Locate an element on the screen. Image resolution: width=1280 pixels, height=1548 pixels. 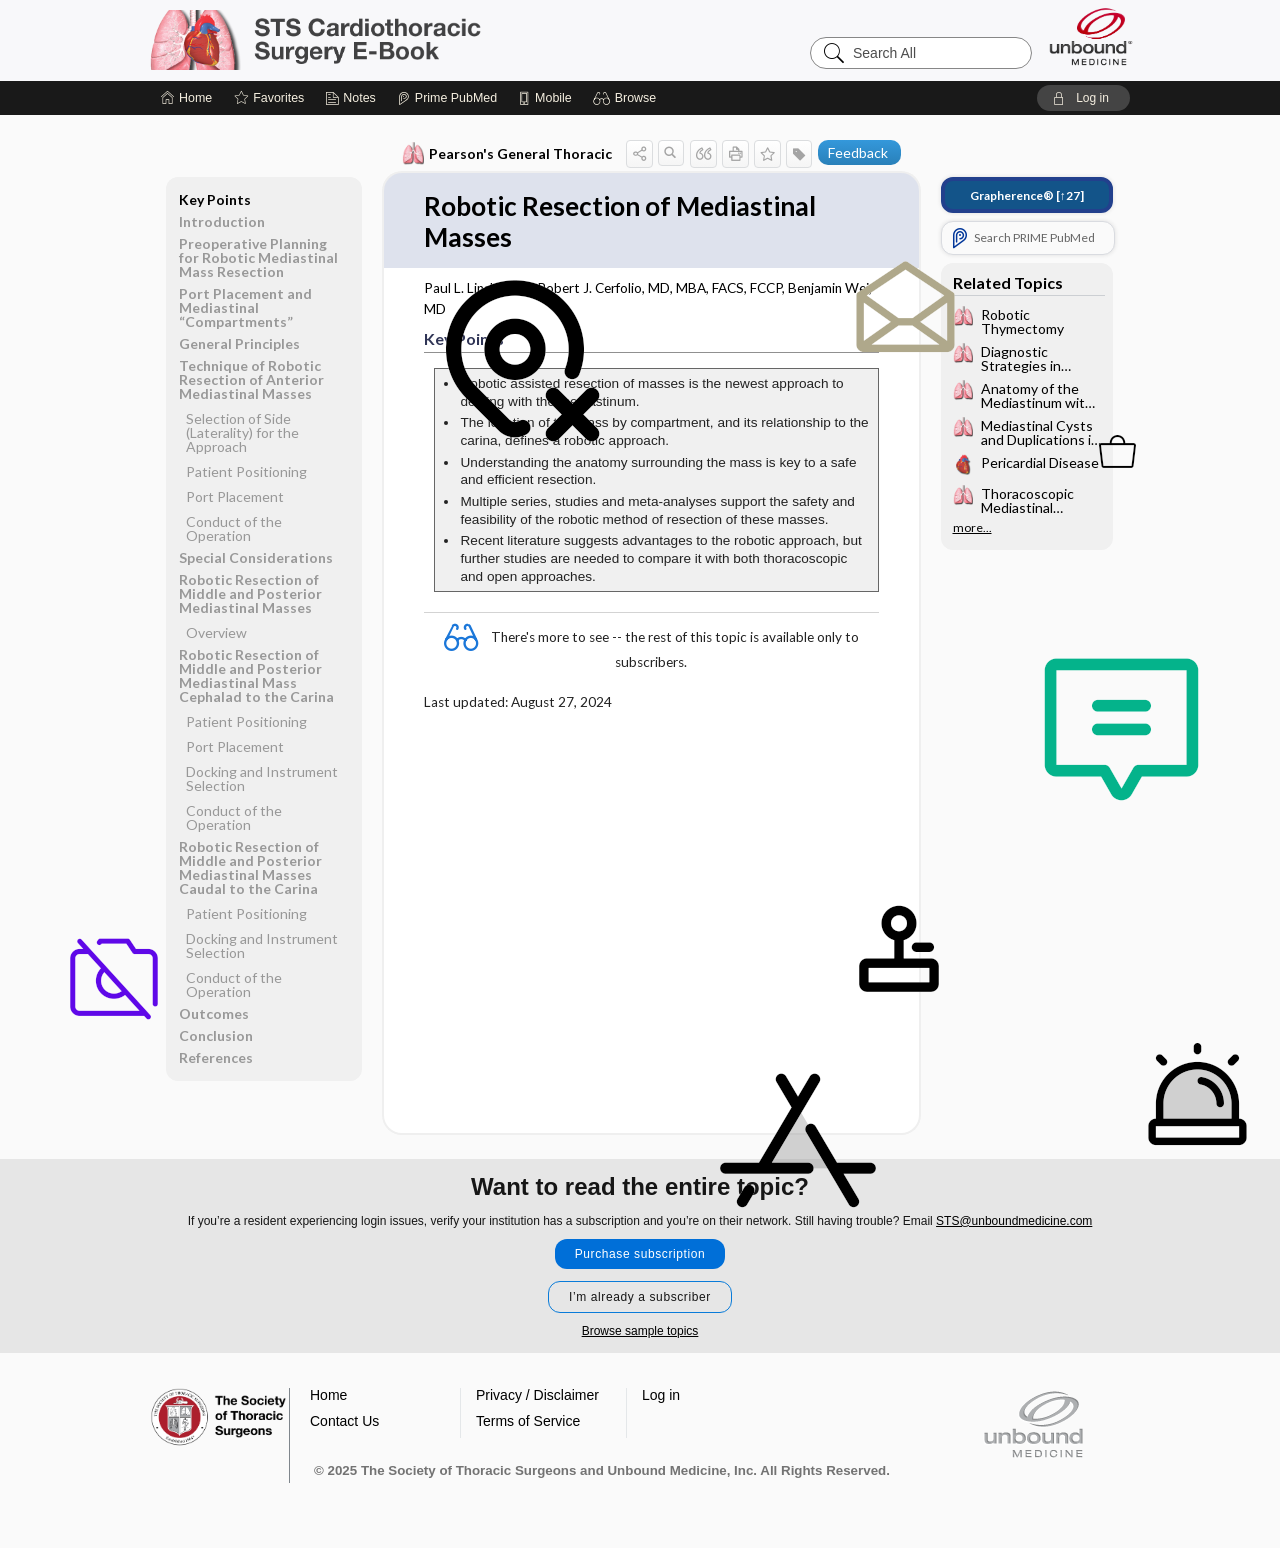
indicates an active alert or emergency notification is located at coordinates (1197, 1103).